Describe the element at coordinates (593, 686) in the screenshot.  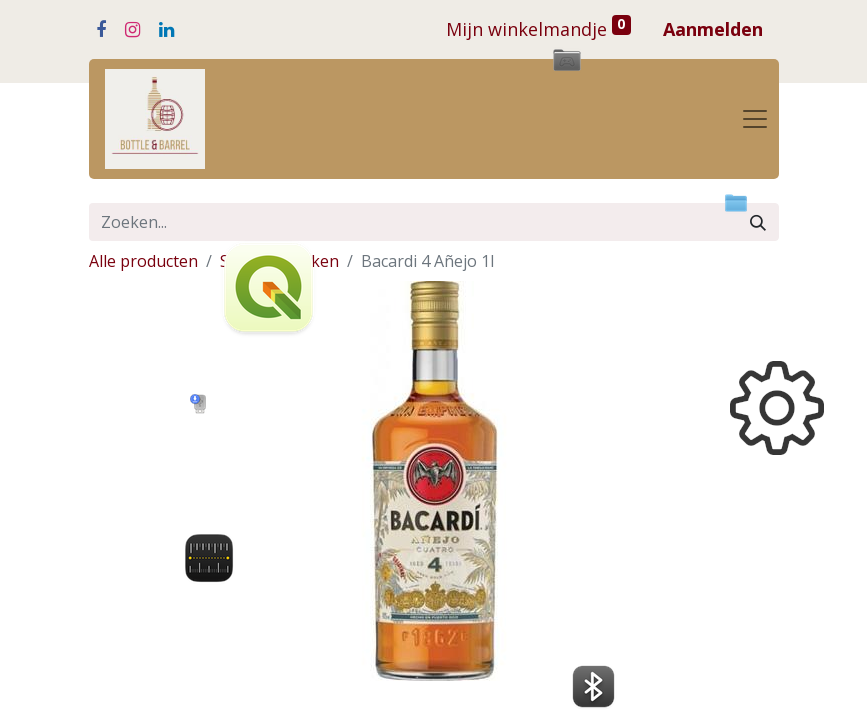
I see `bluetooth is currently disabled or inactive` at that location.